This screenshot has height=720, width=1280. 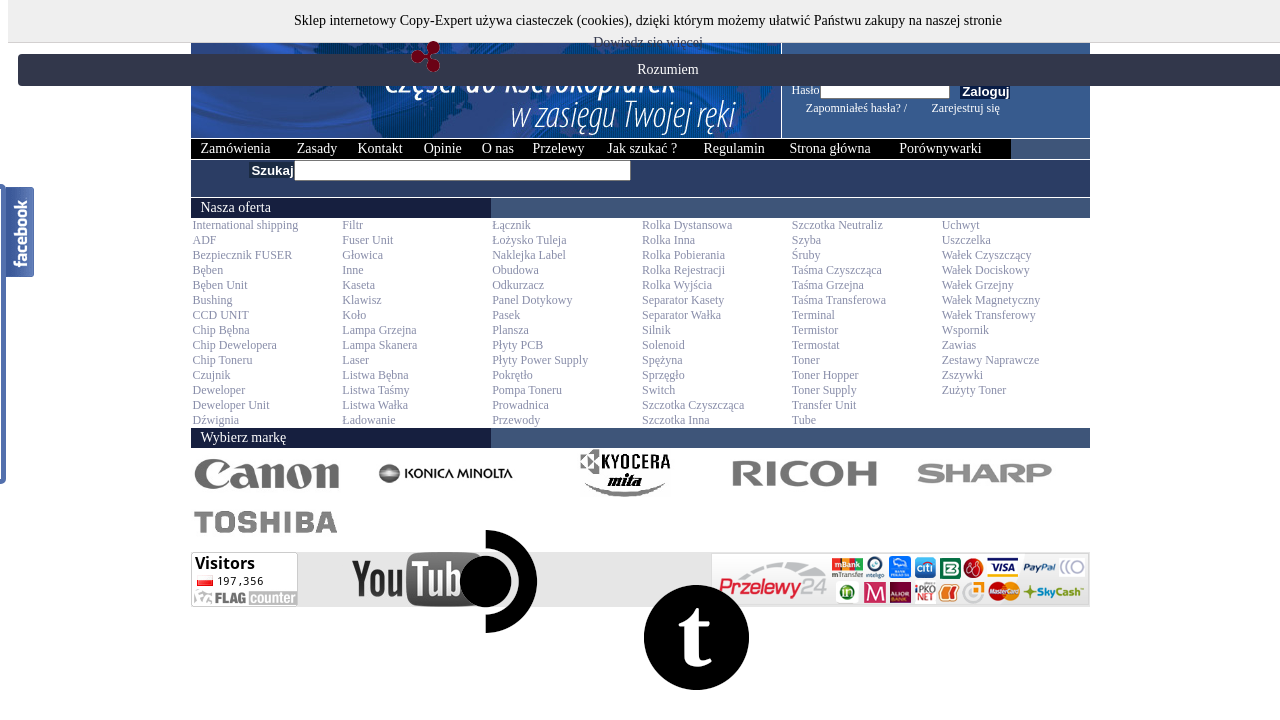 I want to click on Ripple cryptocurrency logo, so click(x=425, y=56).